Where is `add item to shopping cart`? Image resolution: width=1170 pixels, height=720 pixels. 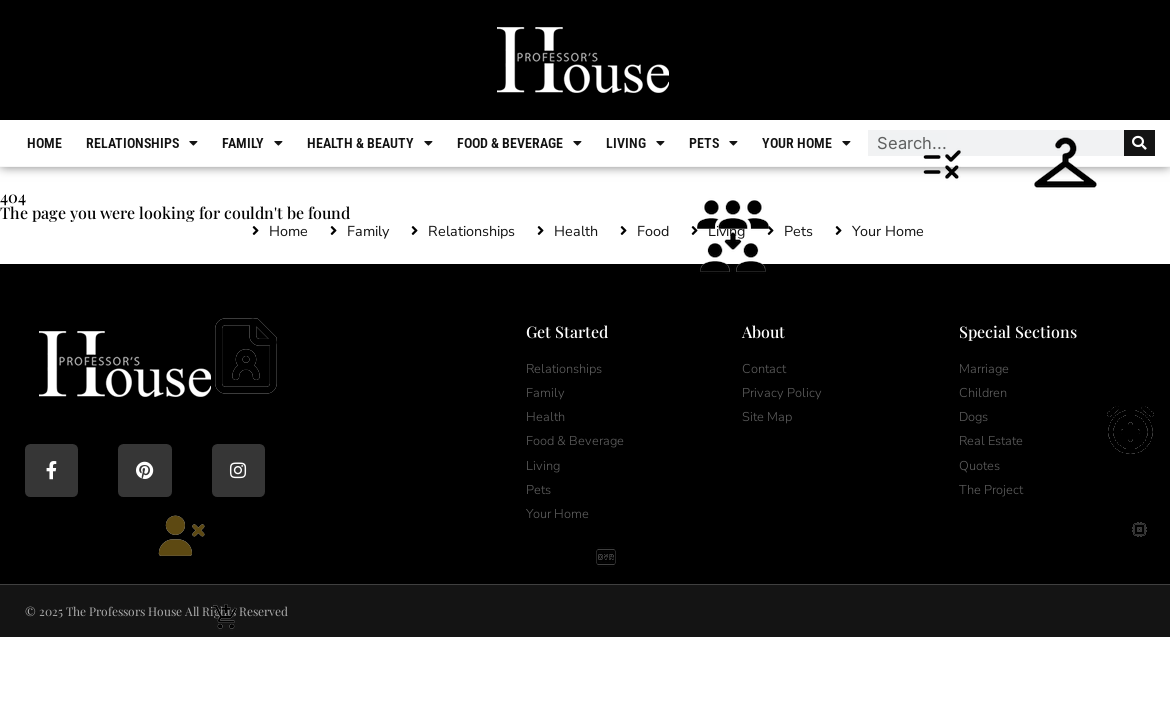
add item to shopping cart is located at coordinates (226, 617).